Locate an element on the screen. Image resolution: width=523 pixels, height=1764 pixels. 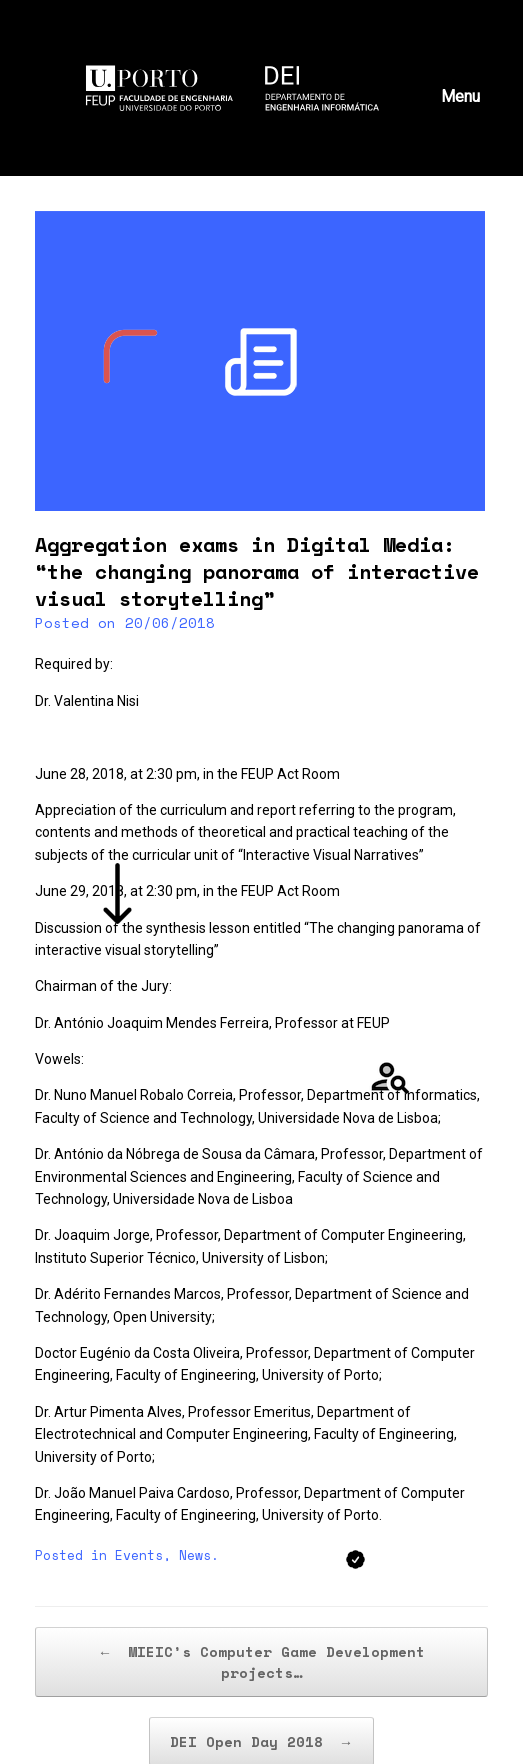
verified account or profile status is located at coordinates (355, 1559).